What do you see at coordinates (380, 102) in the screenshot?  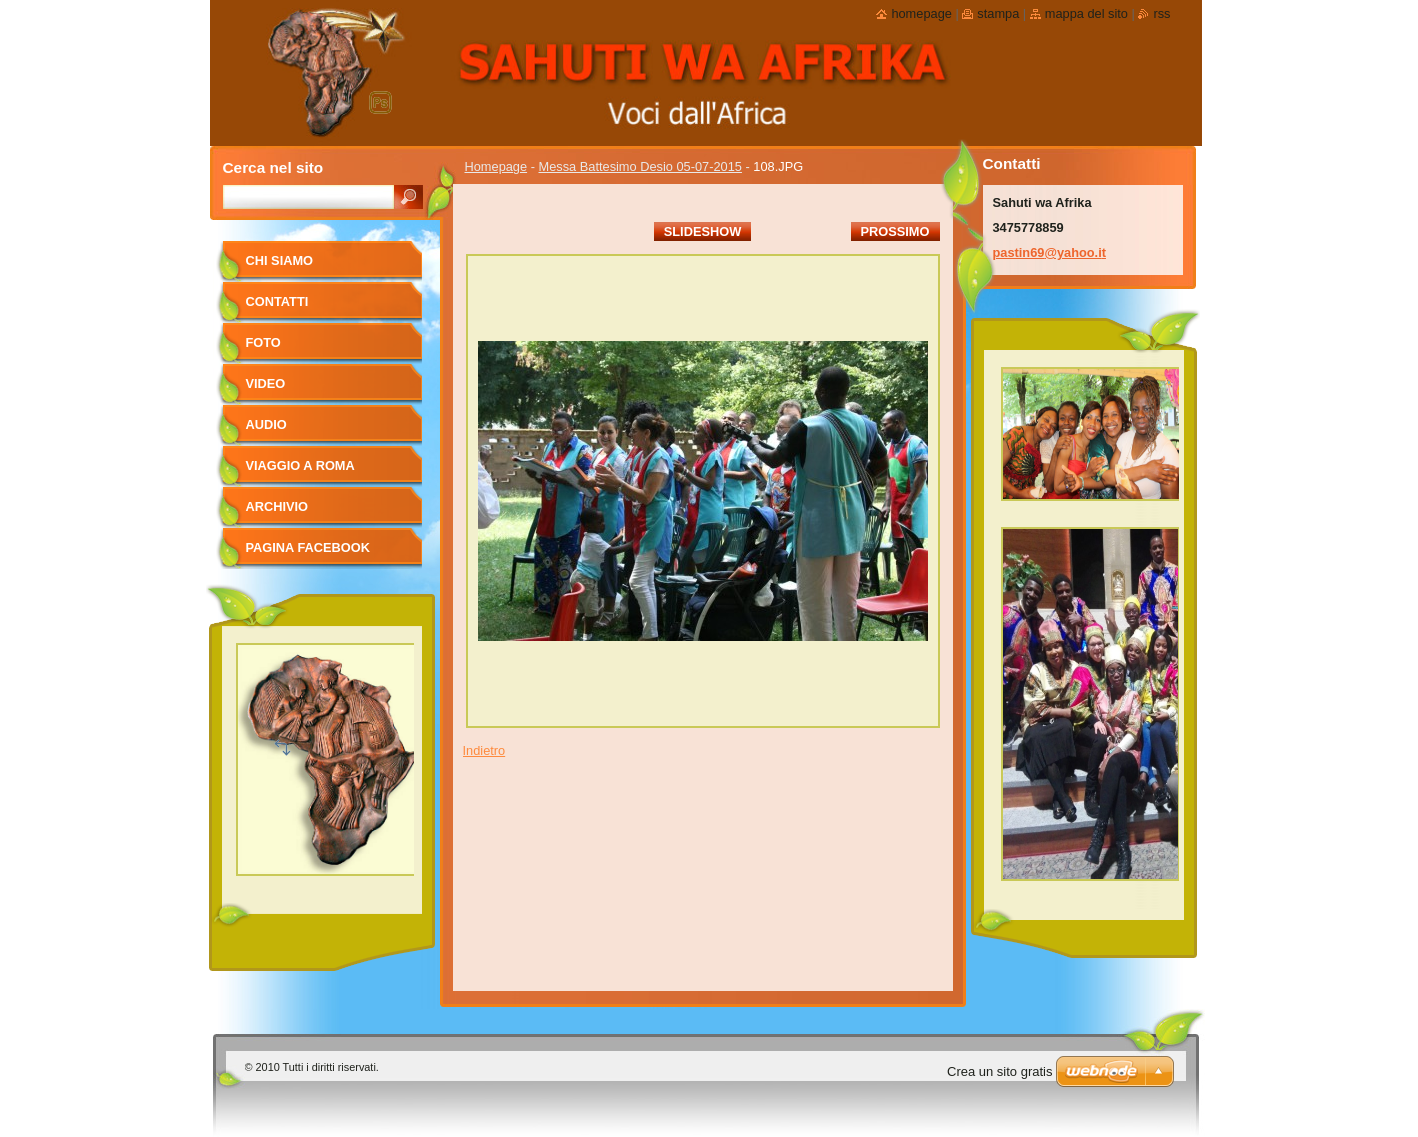 I see `open Adobe Photoshop` at bounding box center [380, 102].